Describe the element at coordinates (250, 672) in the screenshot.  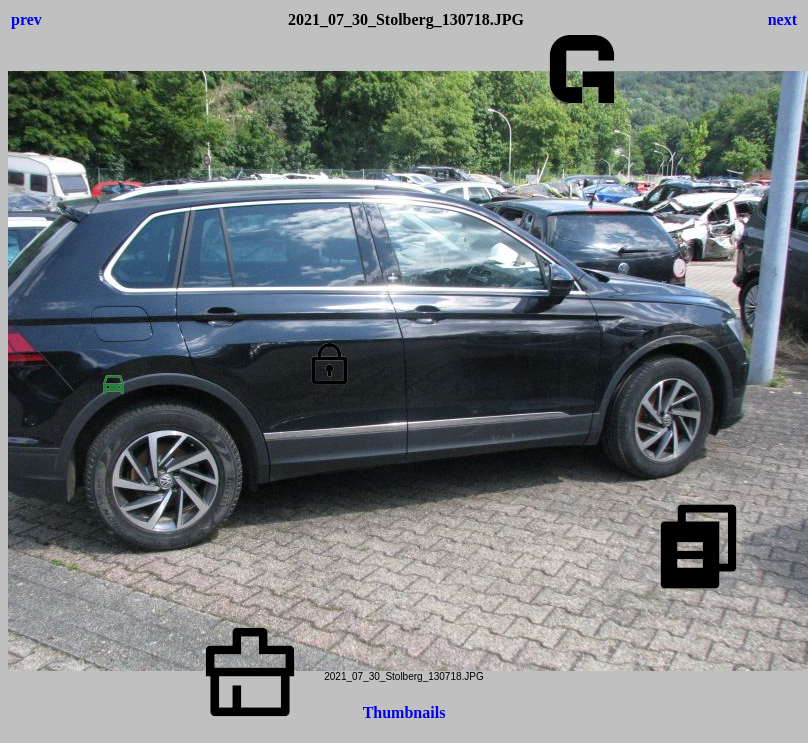
I see `access brush or painting tools` at that location.